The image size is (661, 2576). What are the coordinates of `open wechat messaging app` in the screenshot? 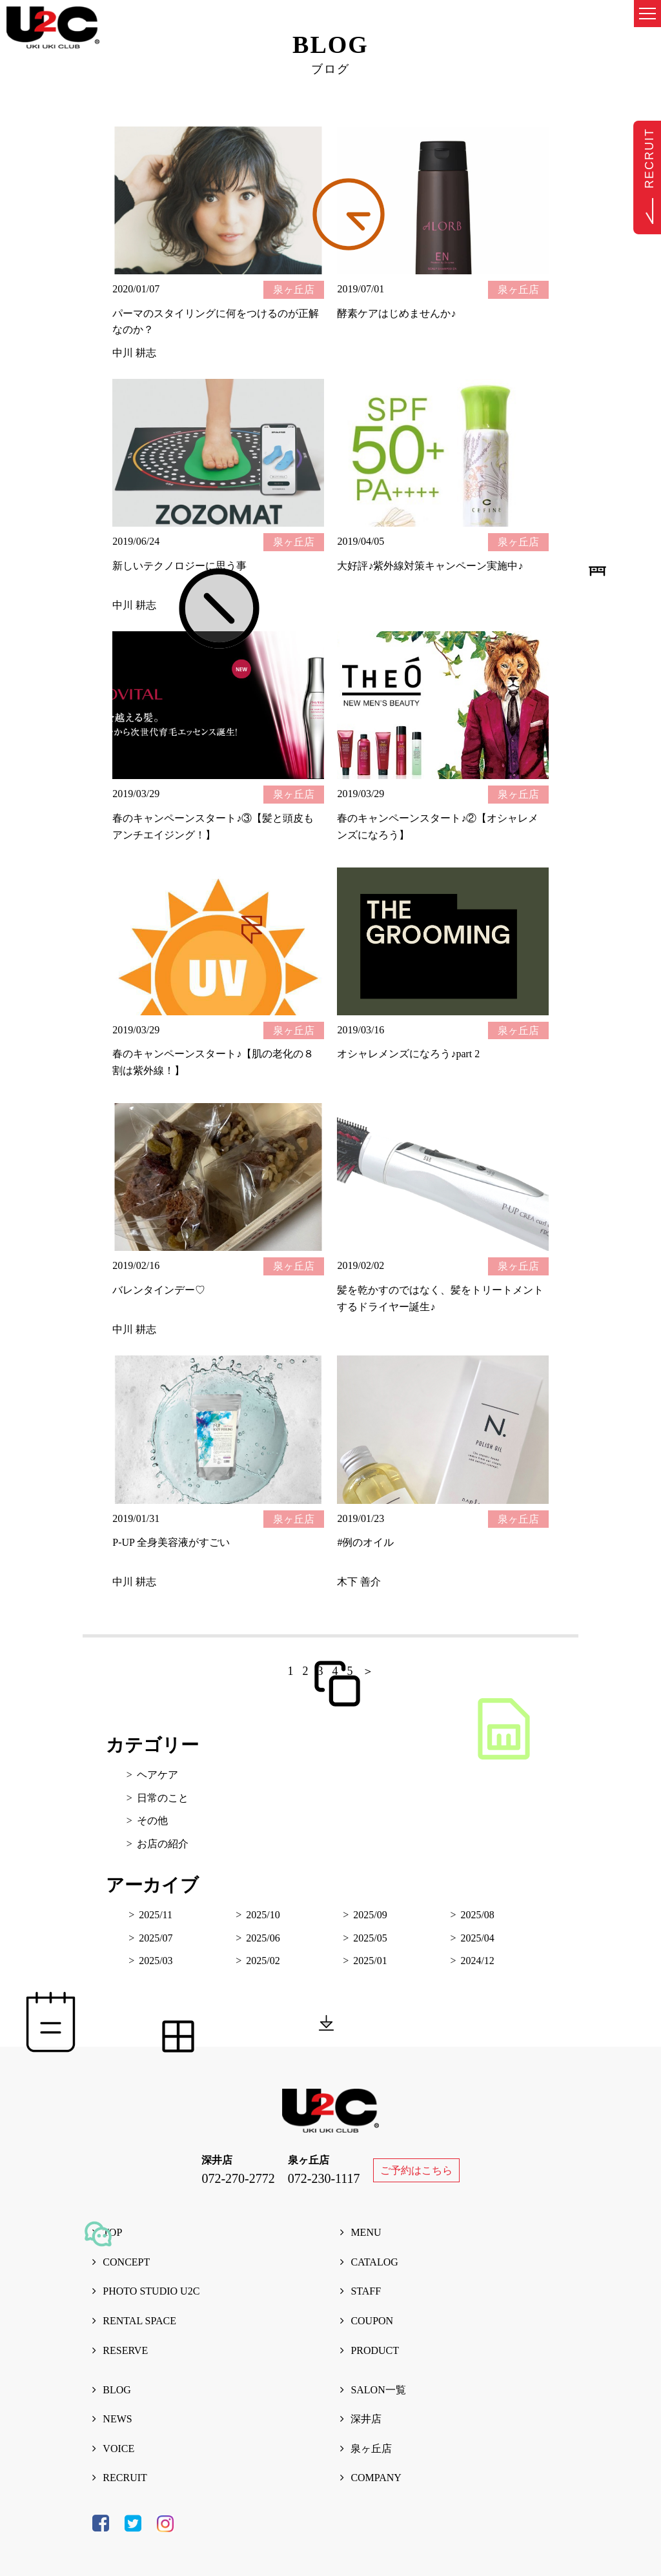 It's located at (98, 2234).